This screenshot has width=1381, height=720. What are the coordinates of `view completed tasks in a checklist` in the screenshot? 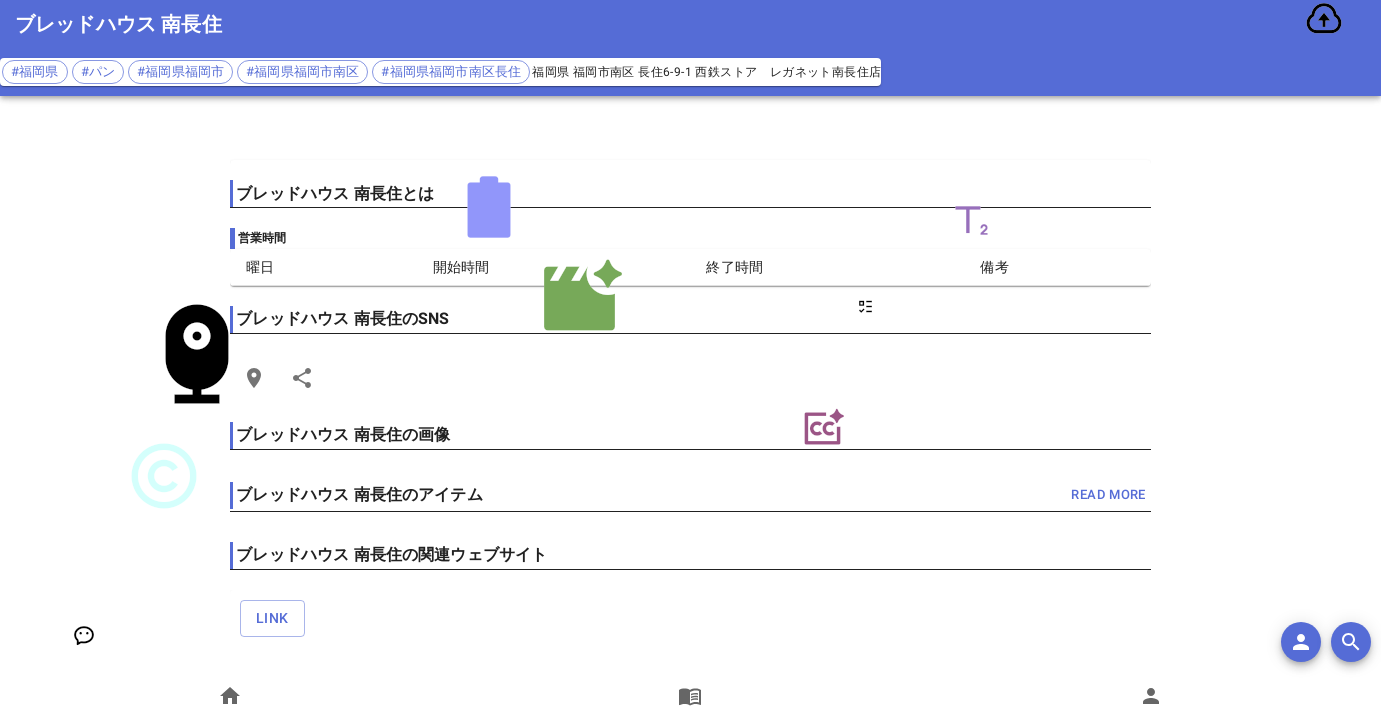 It's located at (865, 306).